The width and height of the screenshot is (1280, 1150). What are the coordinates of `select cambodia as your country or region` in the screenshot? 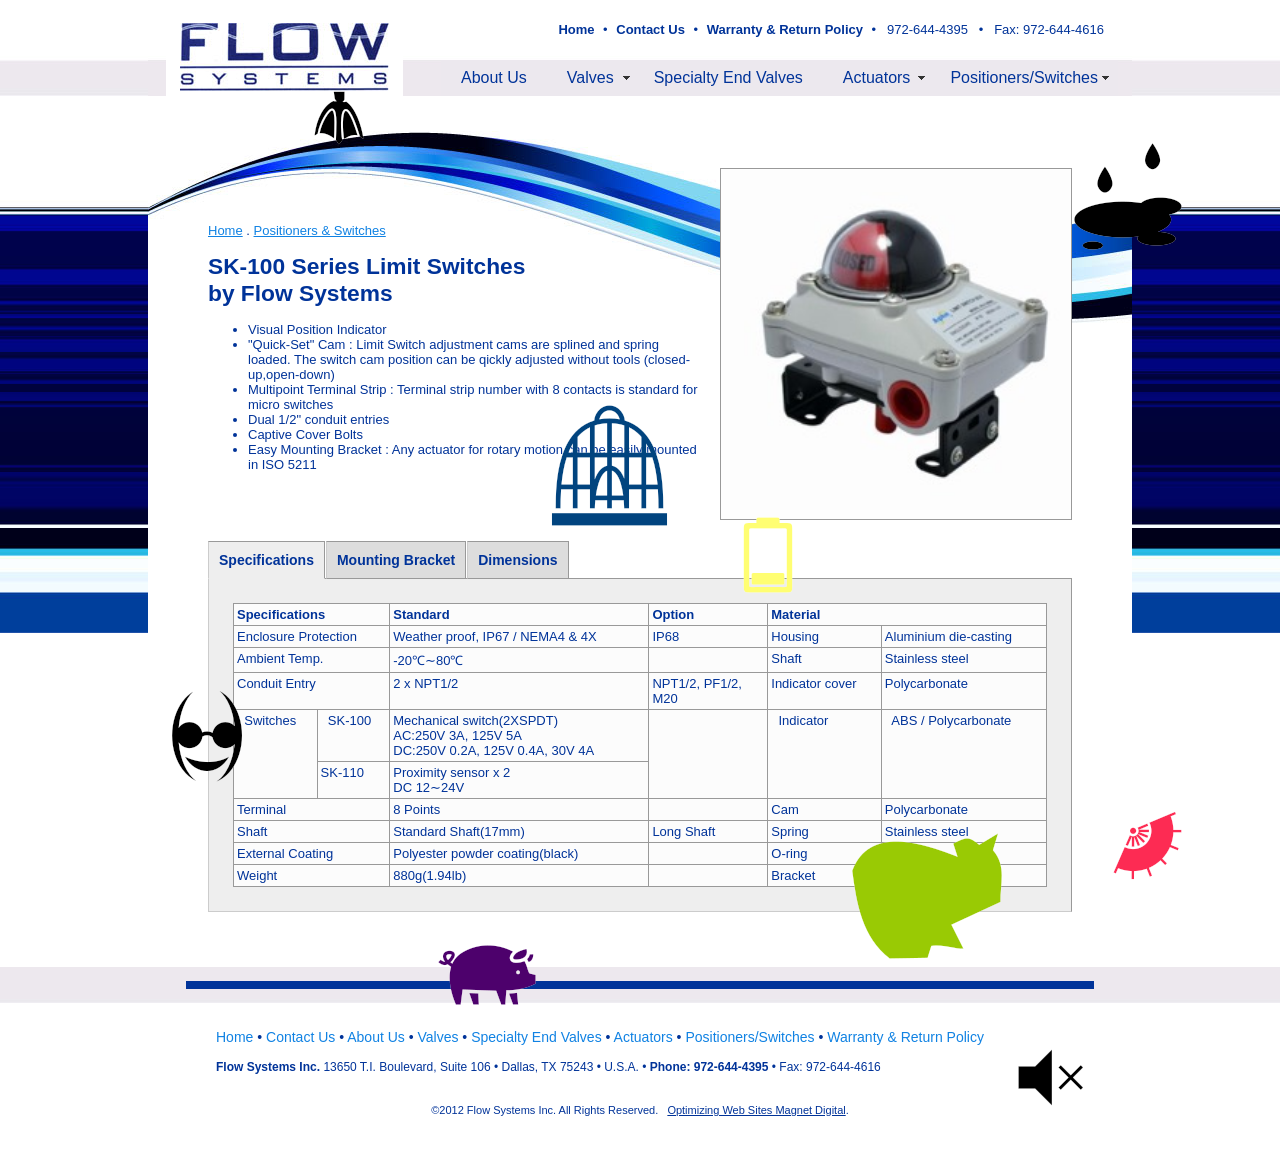 It's located at (927, 896).